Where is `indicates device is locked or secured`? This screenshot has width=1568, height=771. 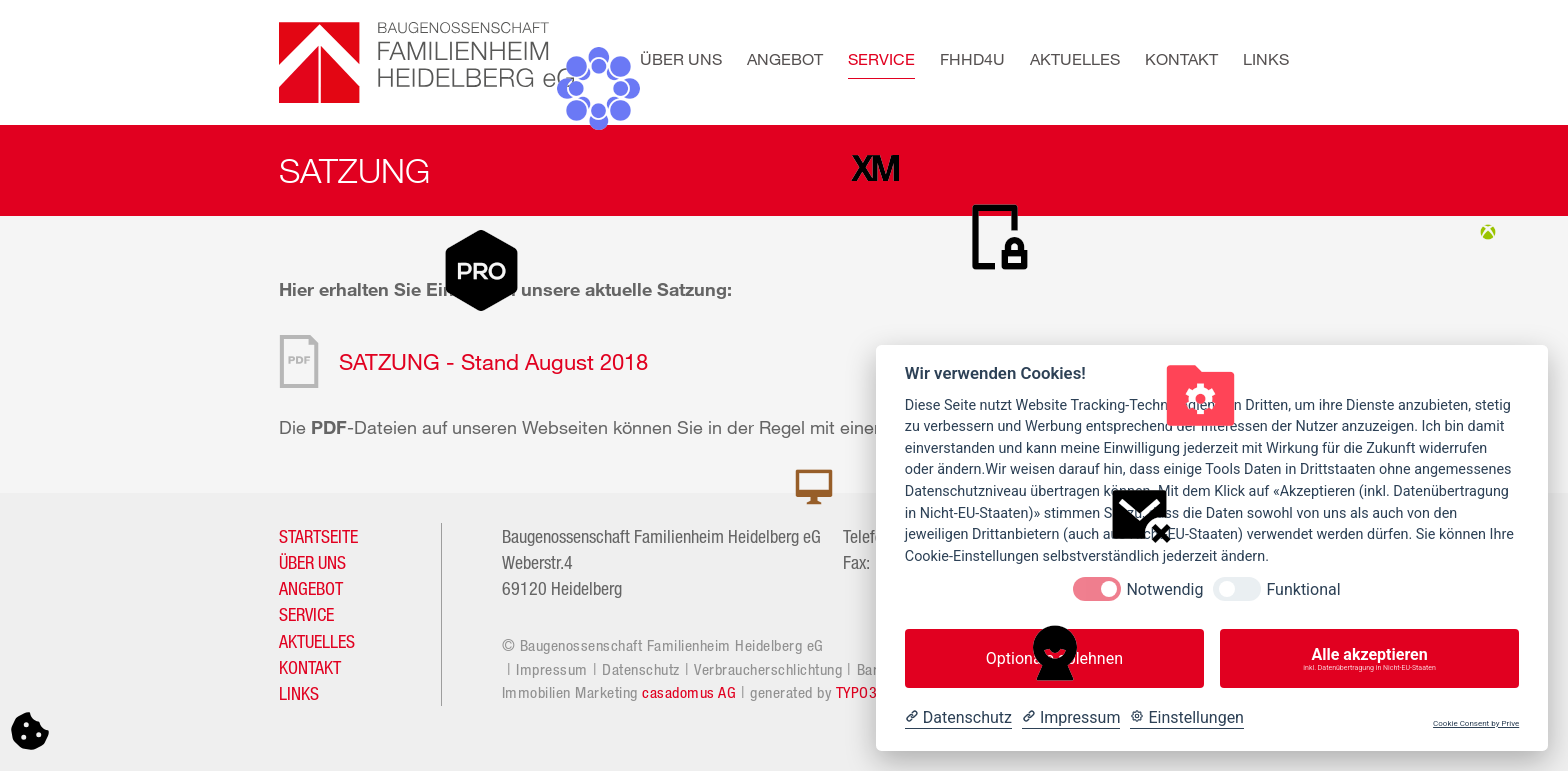 indicates device is locked or secured is located at coordinates (995, 237).